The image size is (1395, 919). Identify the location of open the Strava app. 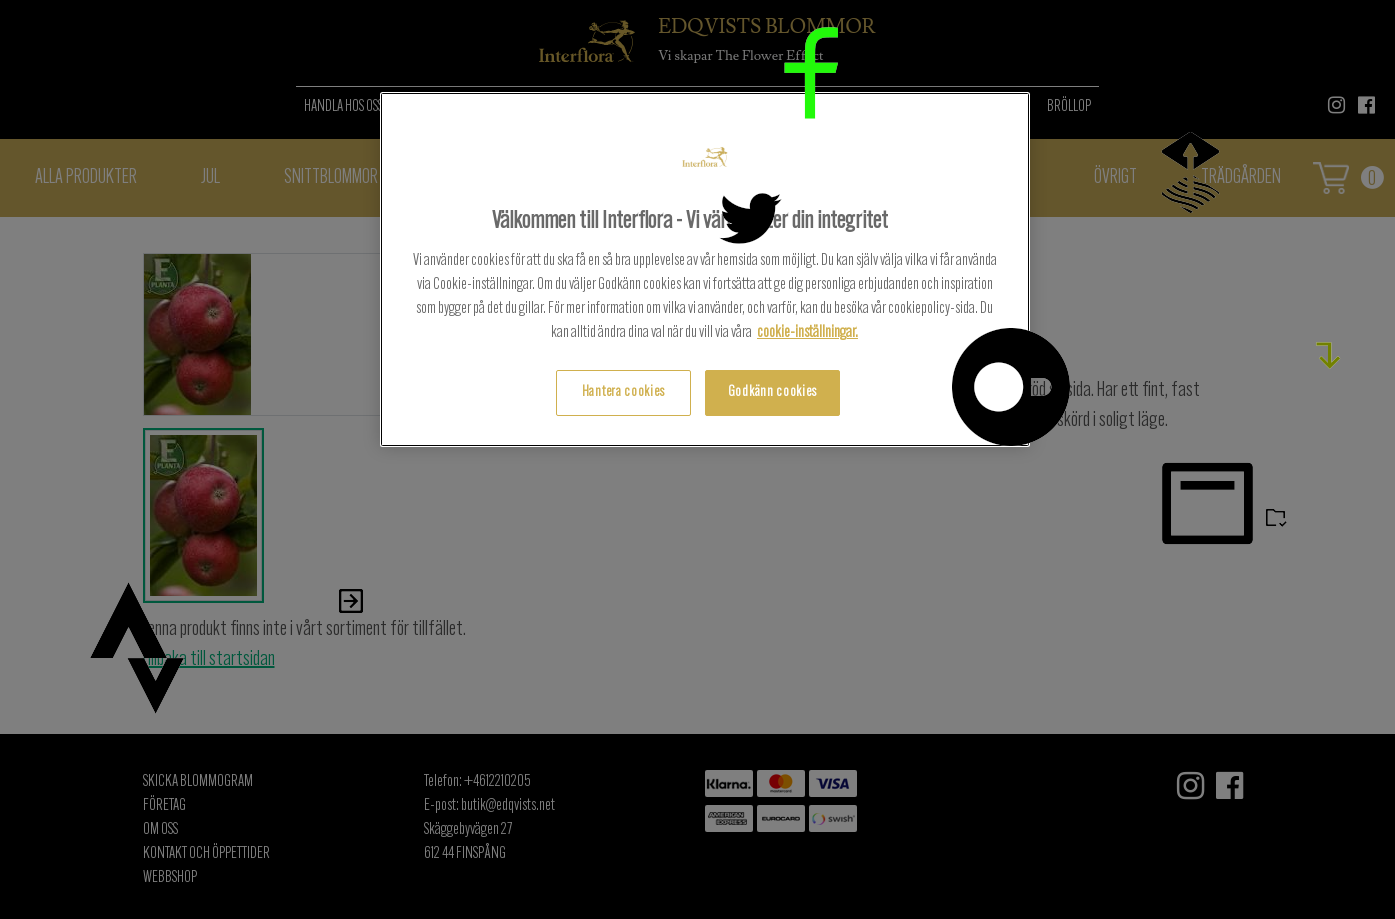
(137, 648).